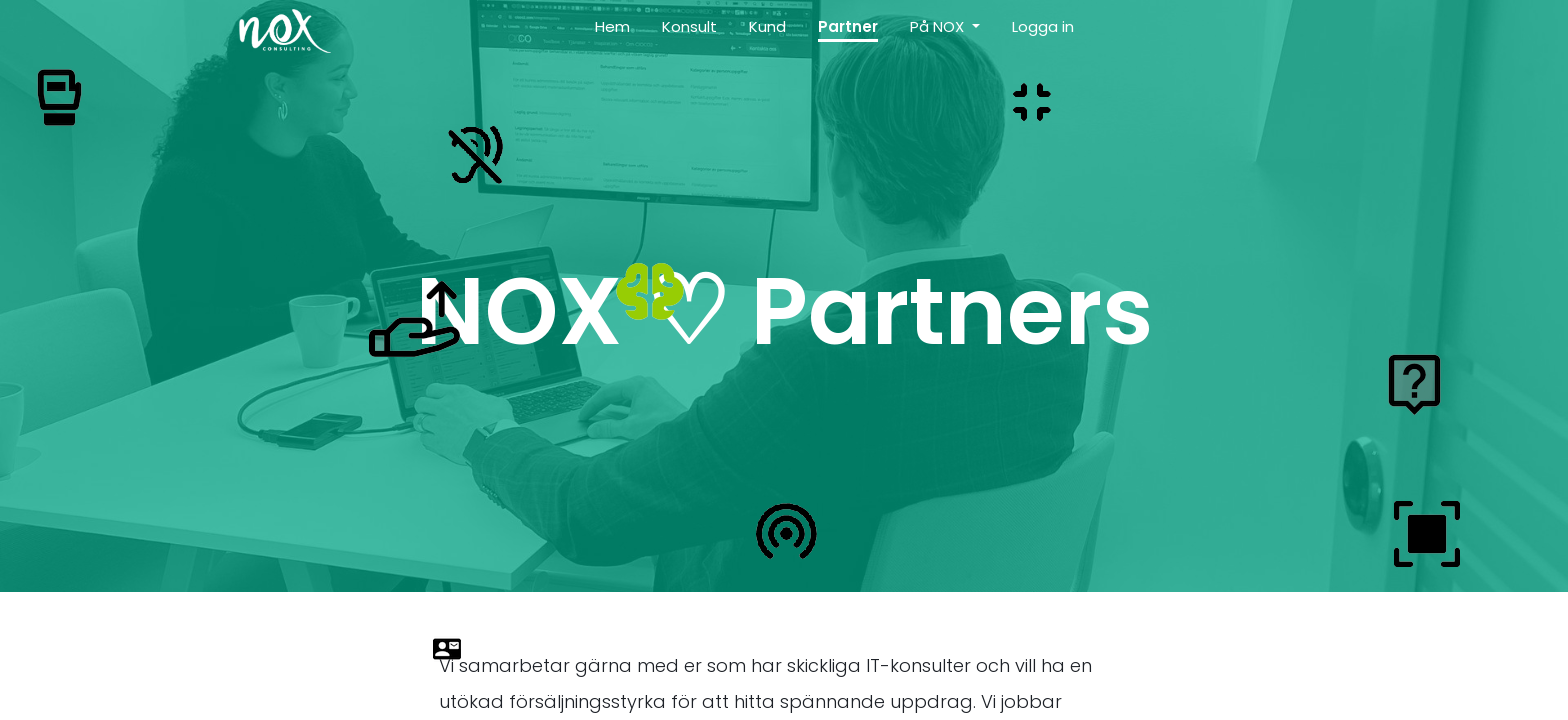  What do you see at coordinates (59, 97) in the screenshot?
I see `access mixed martial arts or boxing content` at bounding box center [59, 97].